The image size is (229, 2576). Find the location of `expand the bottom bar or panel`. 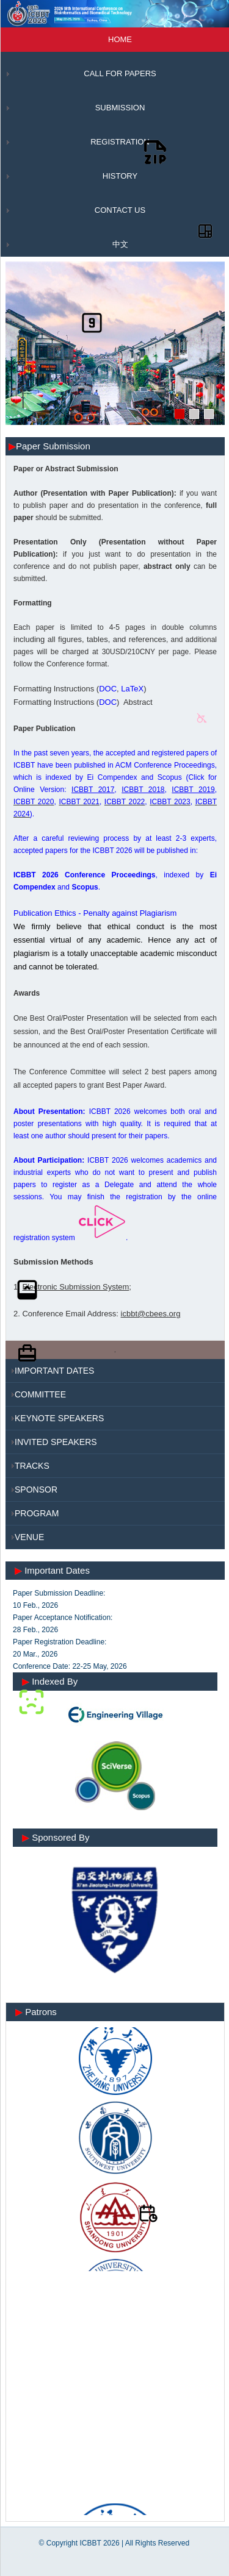

expand the bottom bar or panel is located at coordinates (27, 1290).